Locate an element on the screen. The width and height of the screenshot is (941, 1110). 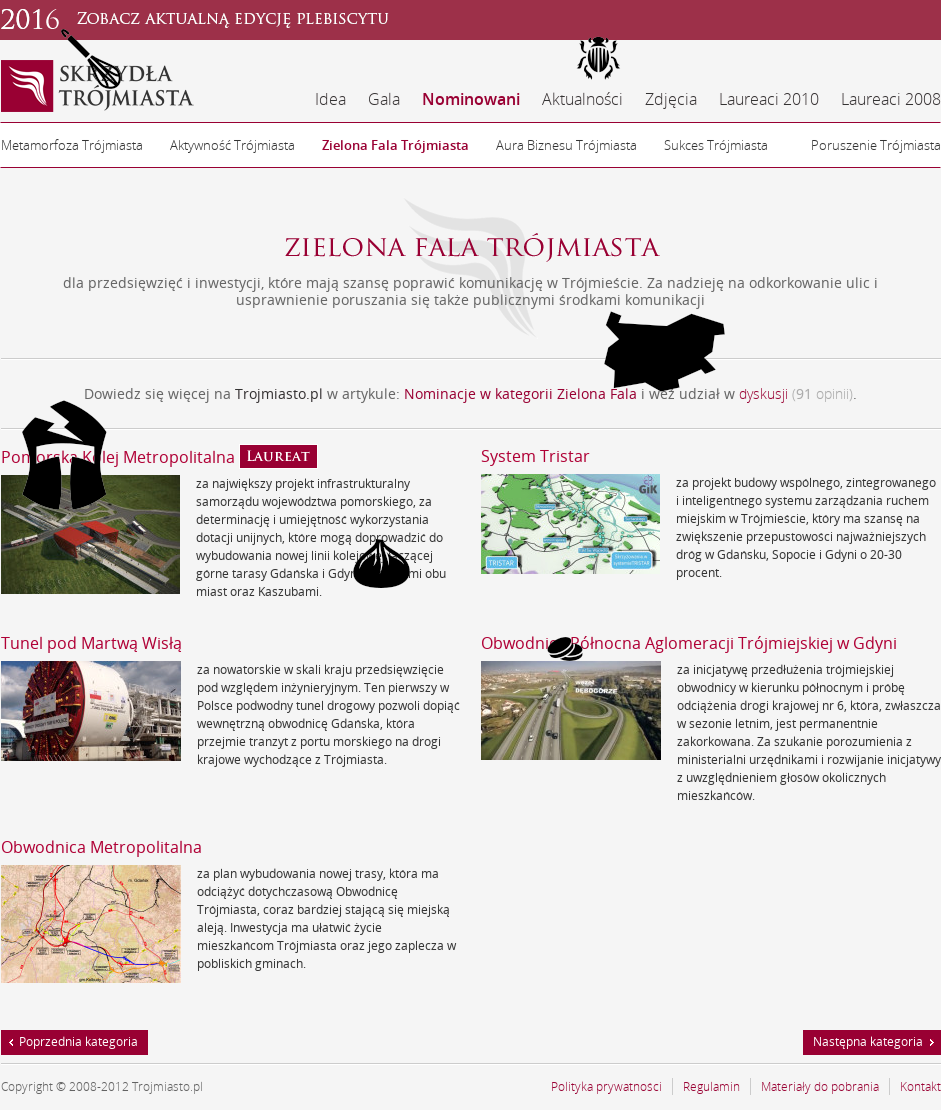
access cooking or baking tools is located at coordinates (91, 59).